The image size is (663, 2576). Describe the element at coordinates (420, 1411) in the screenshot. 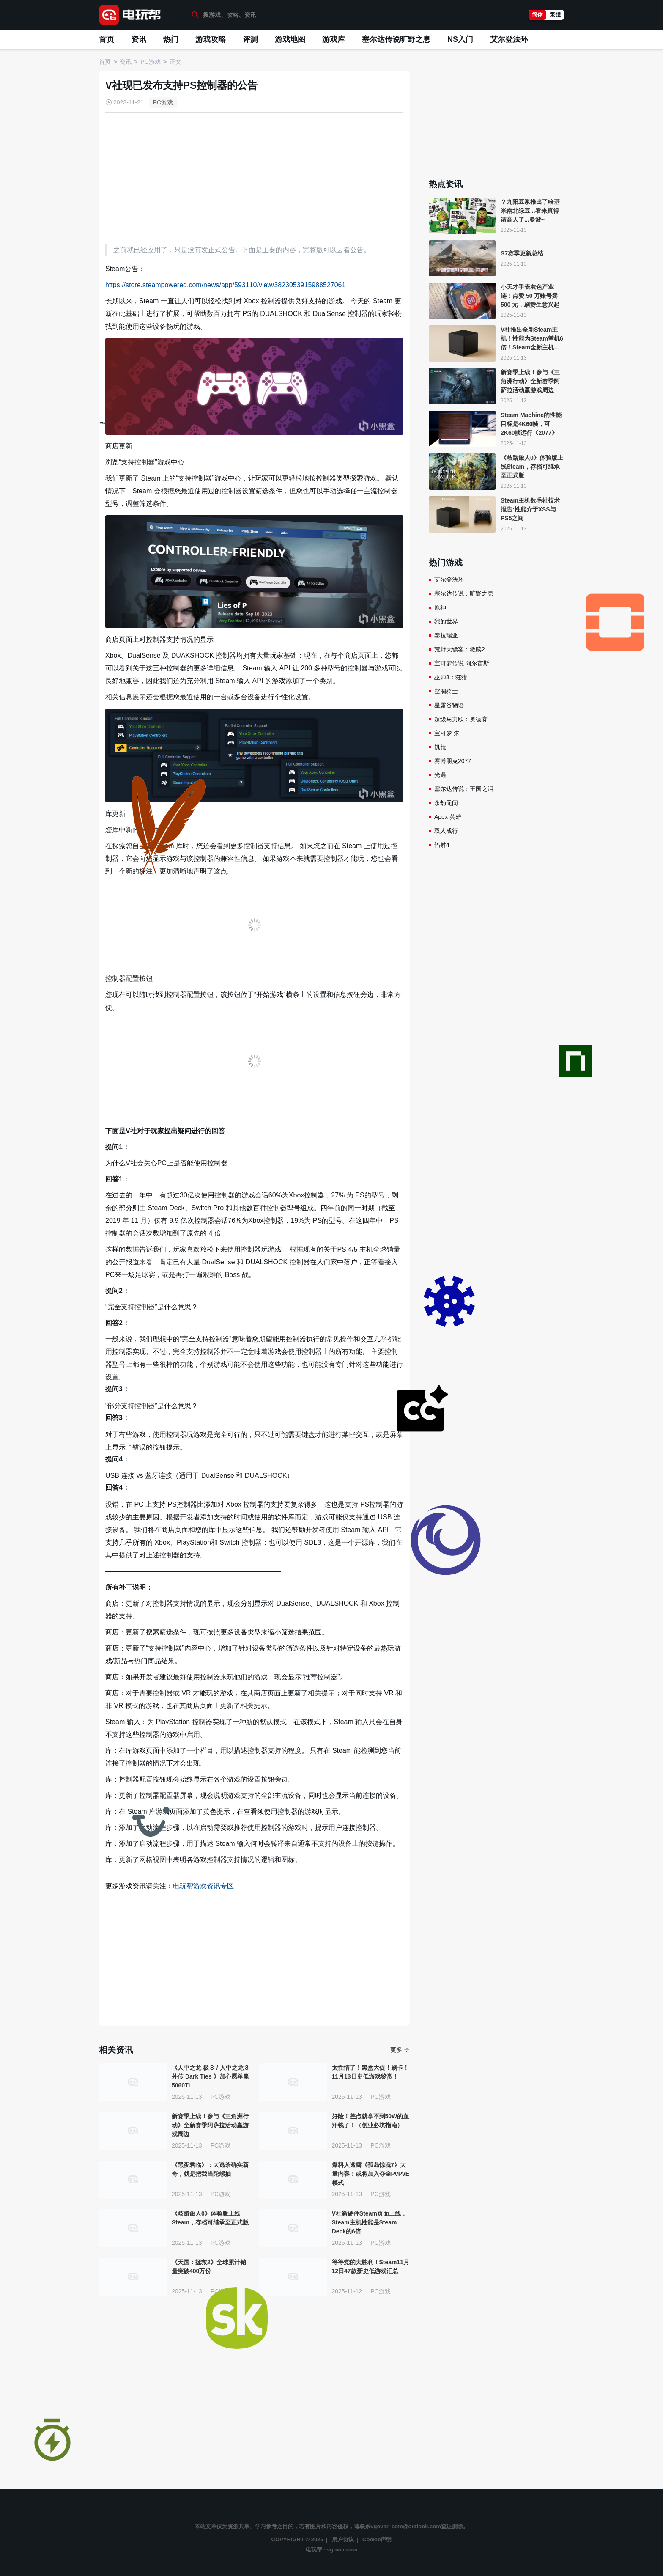

I see `enable AI-generated closed captions` at that location.